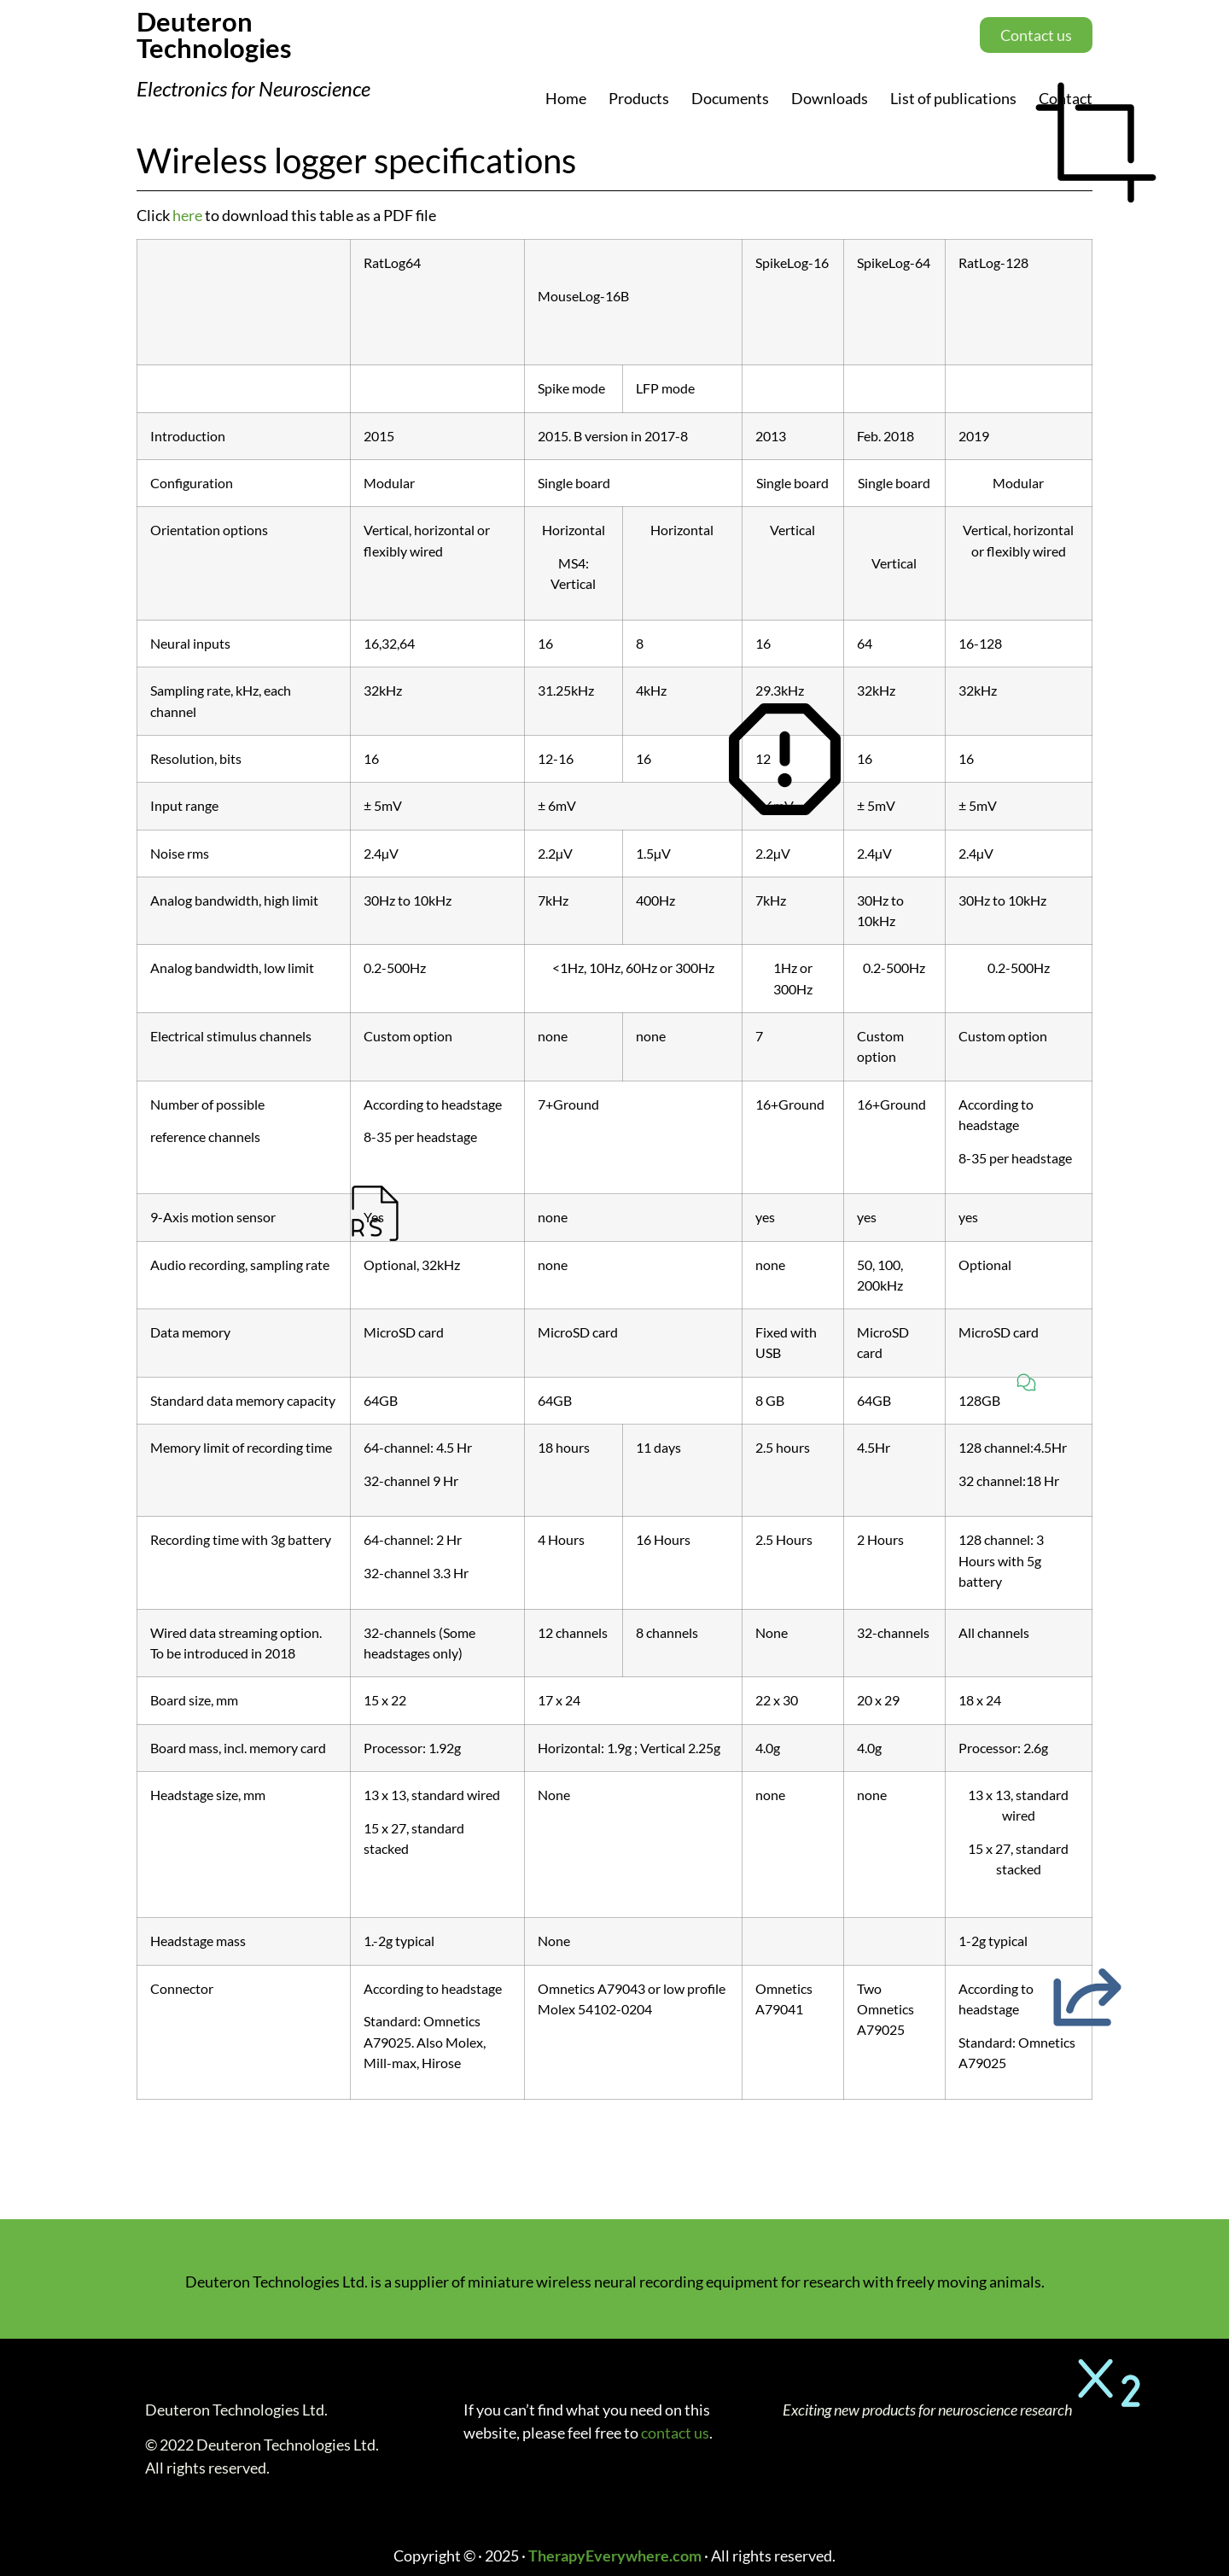 The height and width of the screenshot is (2576, 1229). I want to click on stop or halt current action, so click(784, 759).